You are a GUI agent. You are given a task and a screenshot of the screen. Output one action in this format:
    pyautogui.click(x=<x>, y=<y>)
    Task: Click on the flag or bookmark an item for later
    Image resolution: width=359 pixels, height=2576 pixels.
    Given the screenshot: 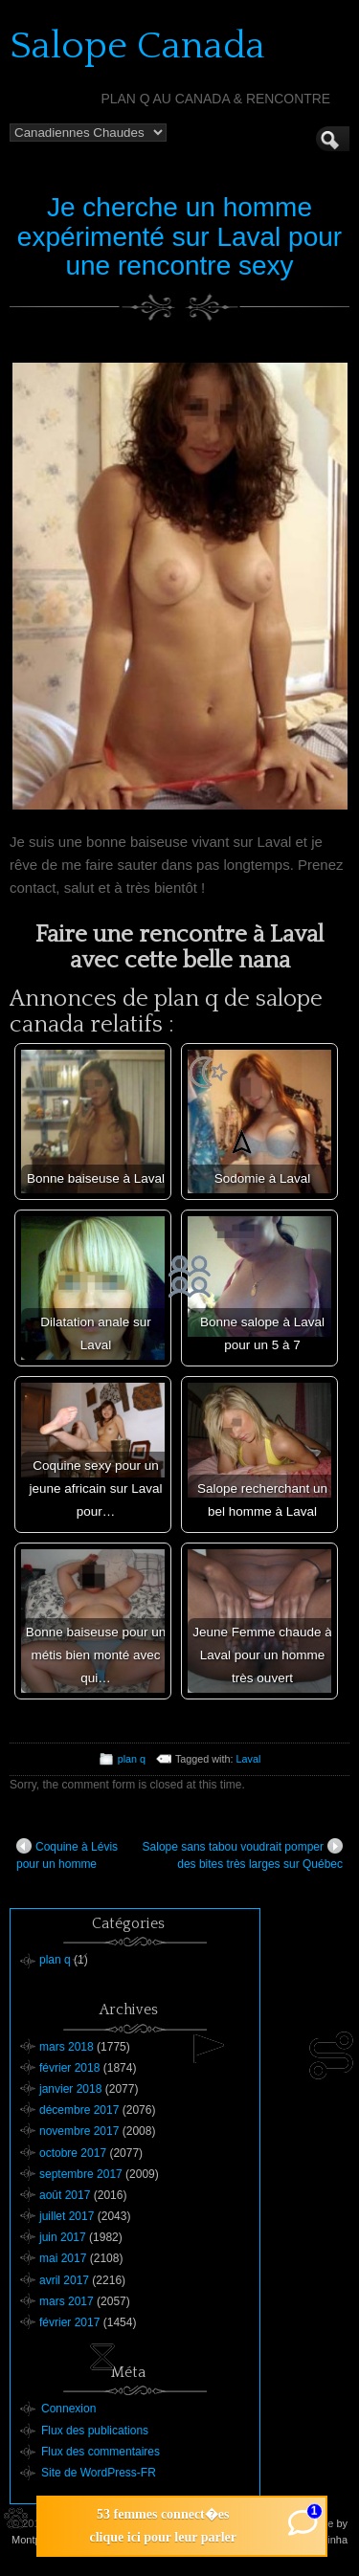 What is the action you would take?
    pyautogui.click(x=206, y=2049)
    